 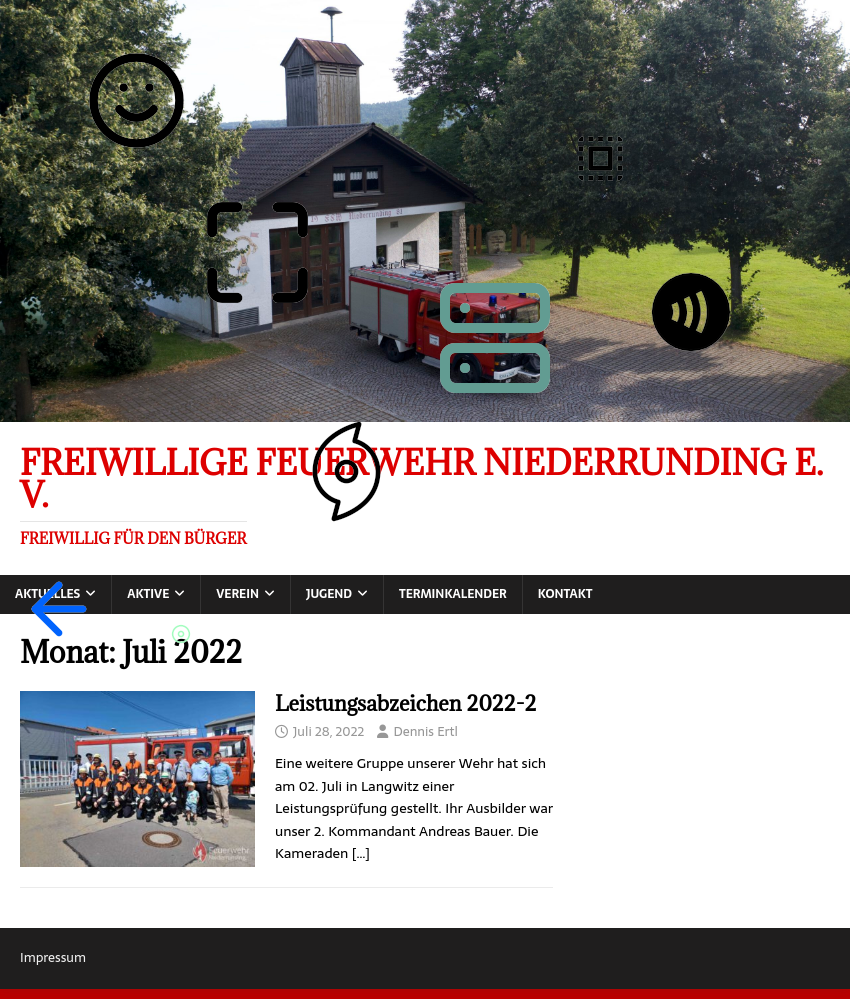 I want to click on access server settings or status, so click(x=495, y=338).